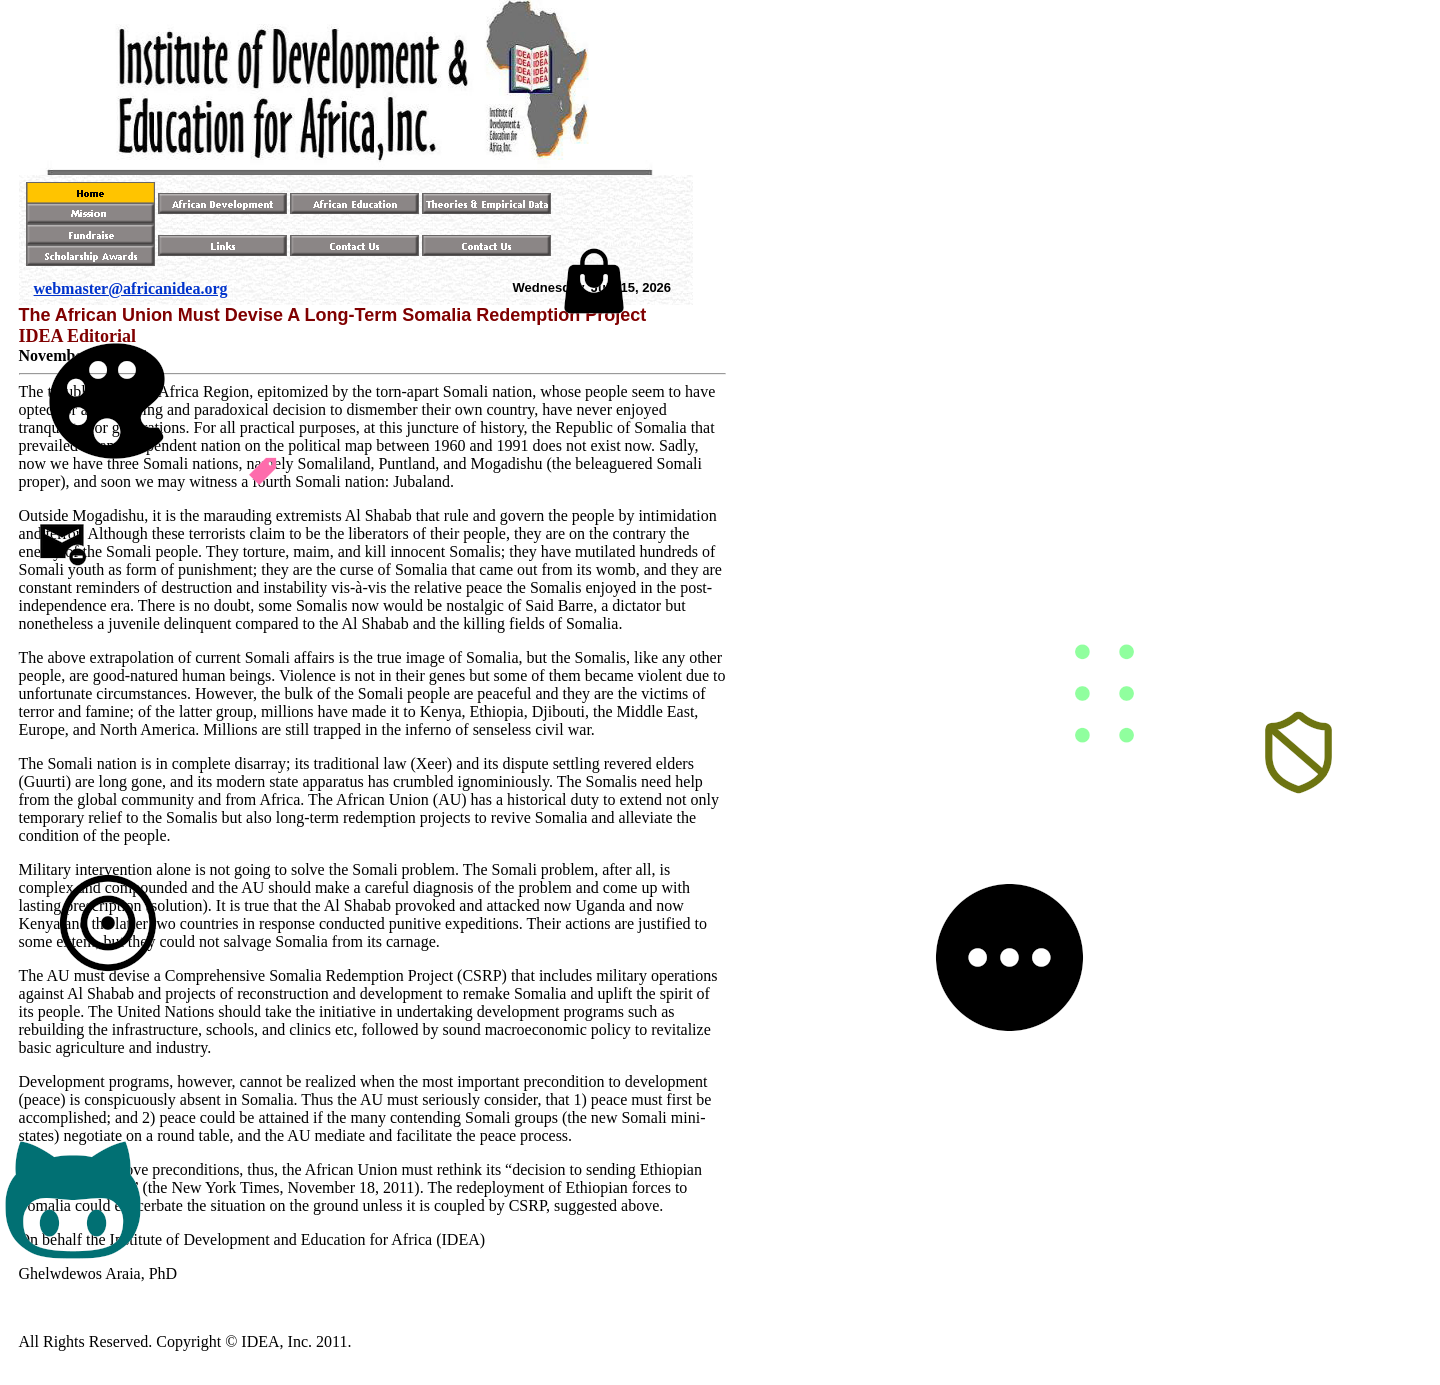 This screenshot has width=1440, height=1385. I want to click on view or apply tags to an item, so click(263, 471).